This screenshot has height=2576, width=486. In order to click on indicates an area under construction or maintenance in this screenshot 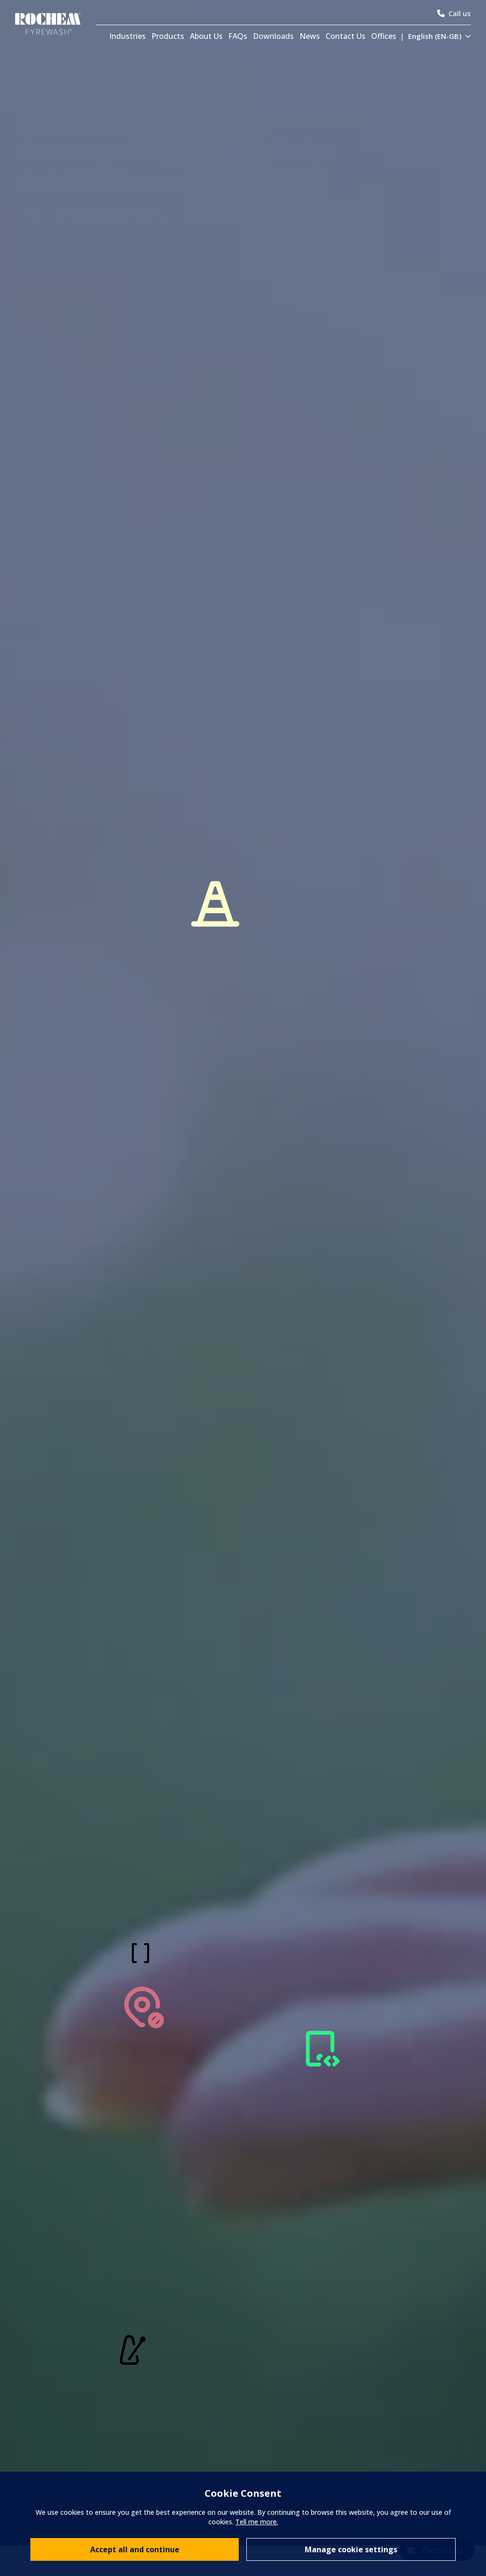, I will do `click(215, 902)`.